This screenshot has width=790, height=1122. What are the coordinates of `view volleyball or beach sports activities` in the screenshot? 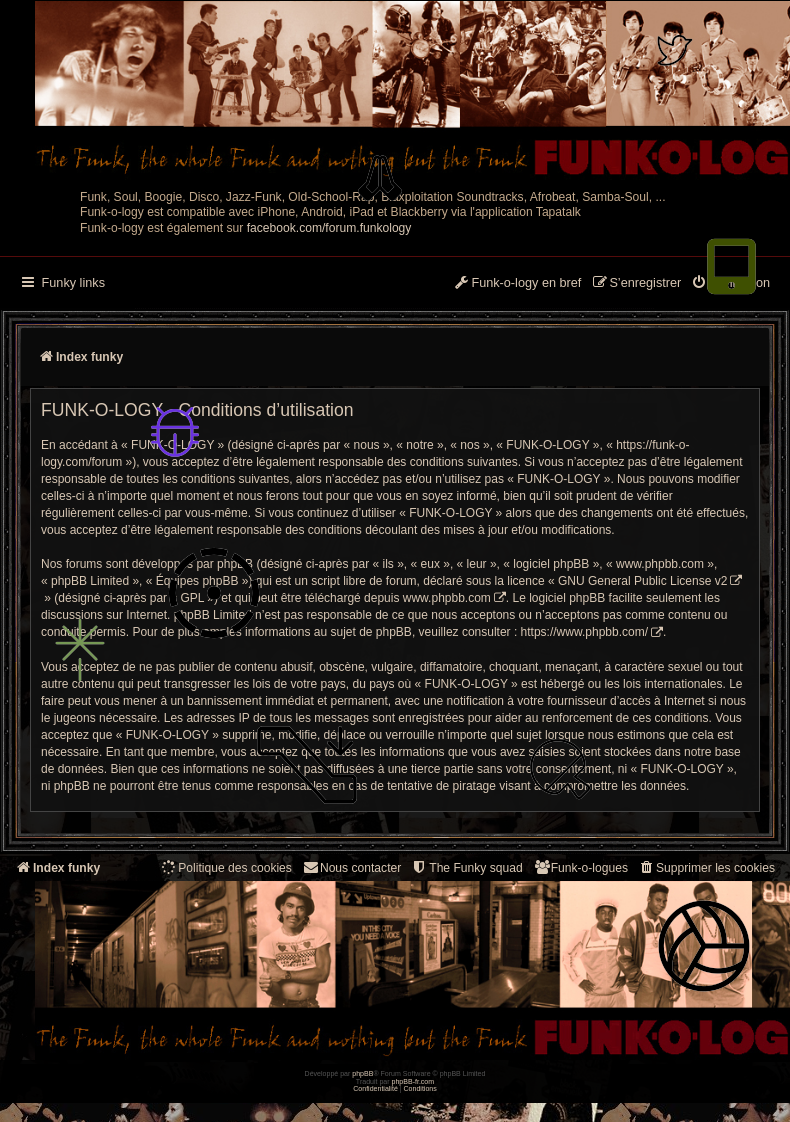 It's located at (704, 946).